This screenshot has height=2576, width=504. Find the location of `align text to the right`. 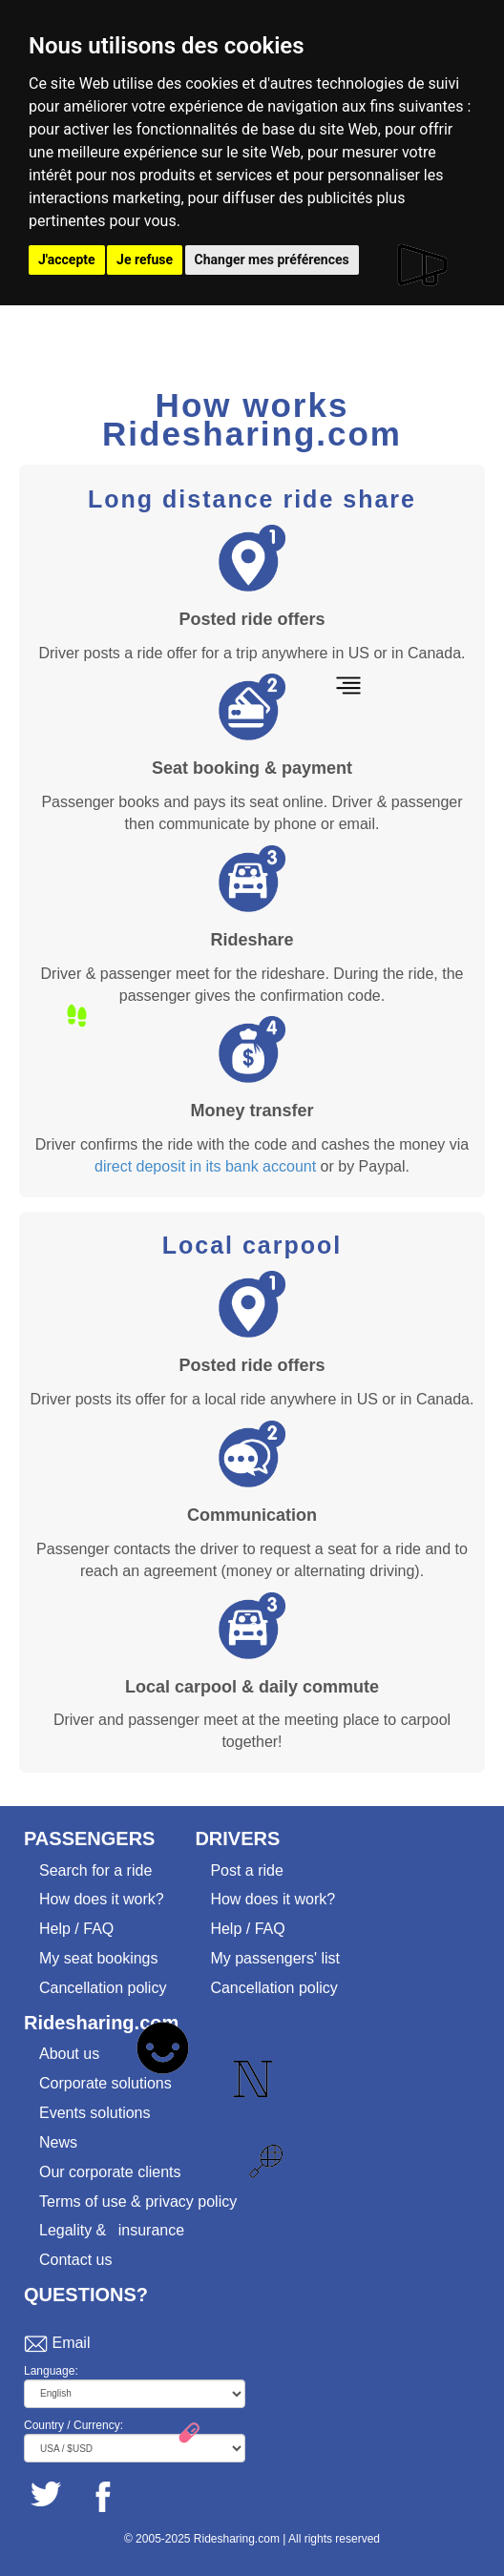

align text to the right is located at coordinates (348, 686).